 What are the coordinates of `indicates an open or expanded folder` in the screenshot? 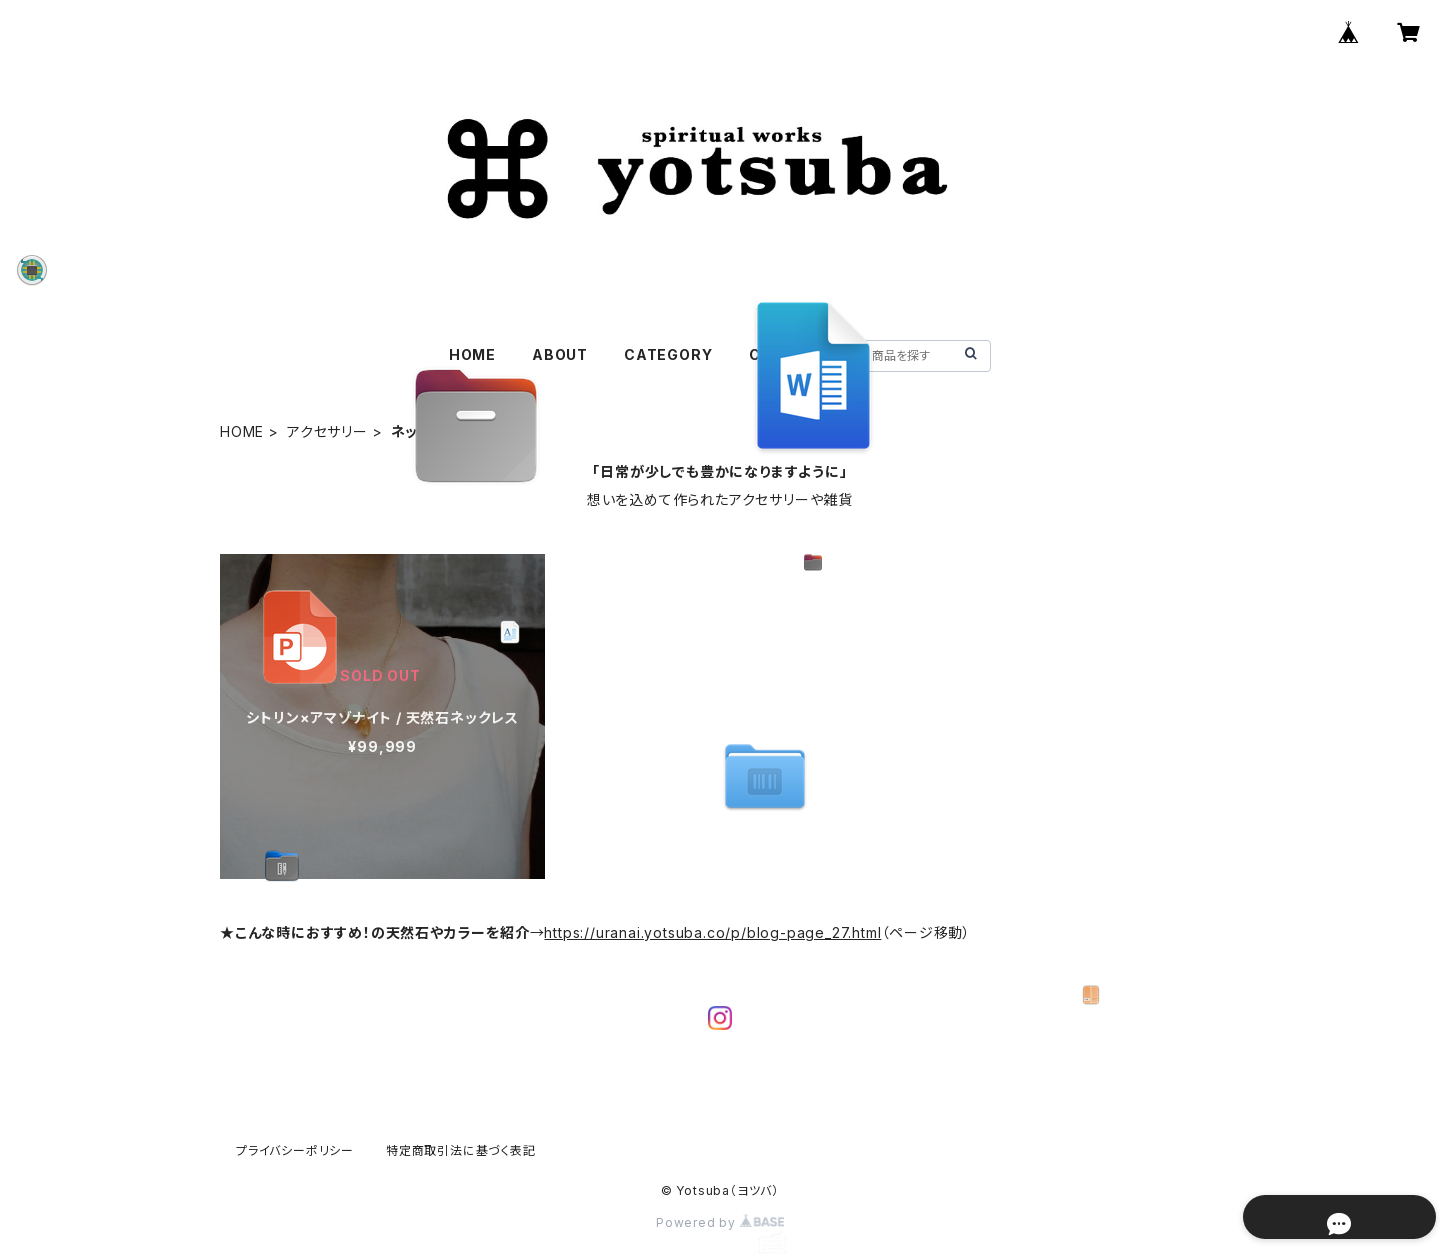 It's located at (813, 562).